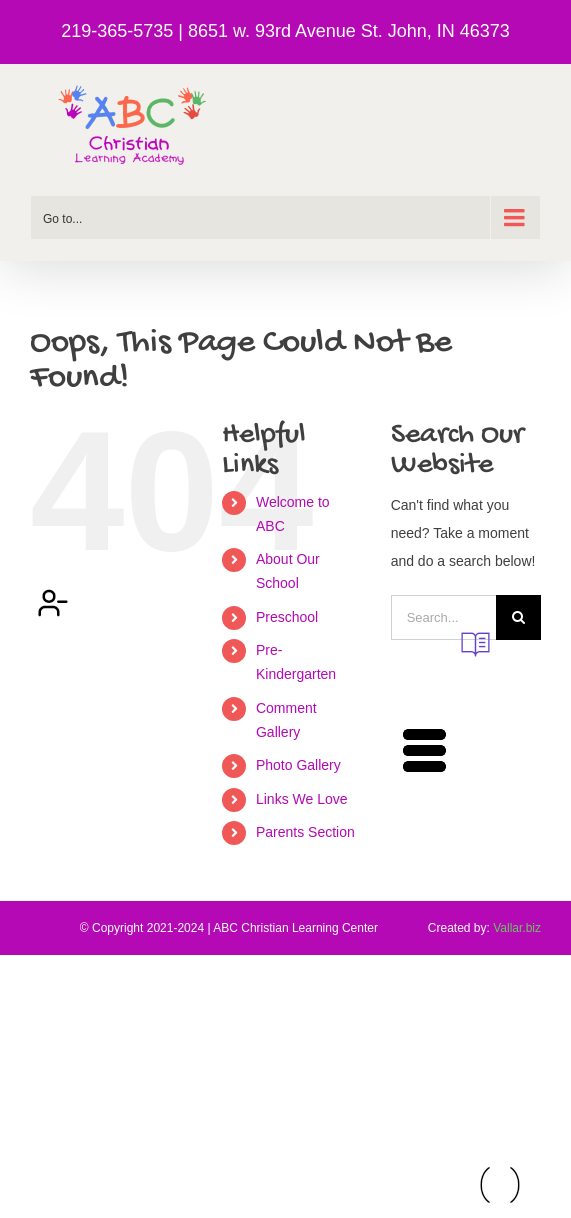 The width and height of the screenshot is (571, 1218). I want to click on insert parentheses or brackets in text, so click(500, 1185).